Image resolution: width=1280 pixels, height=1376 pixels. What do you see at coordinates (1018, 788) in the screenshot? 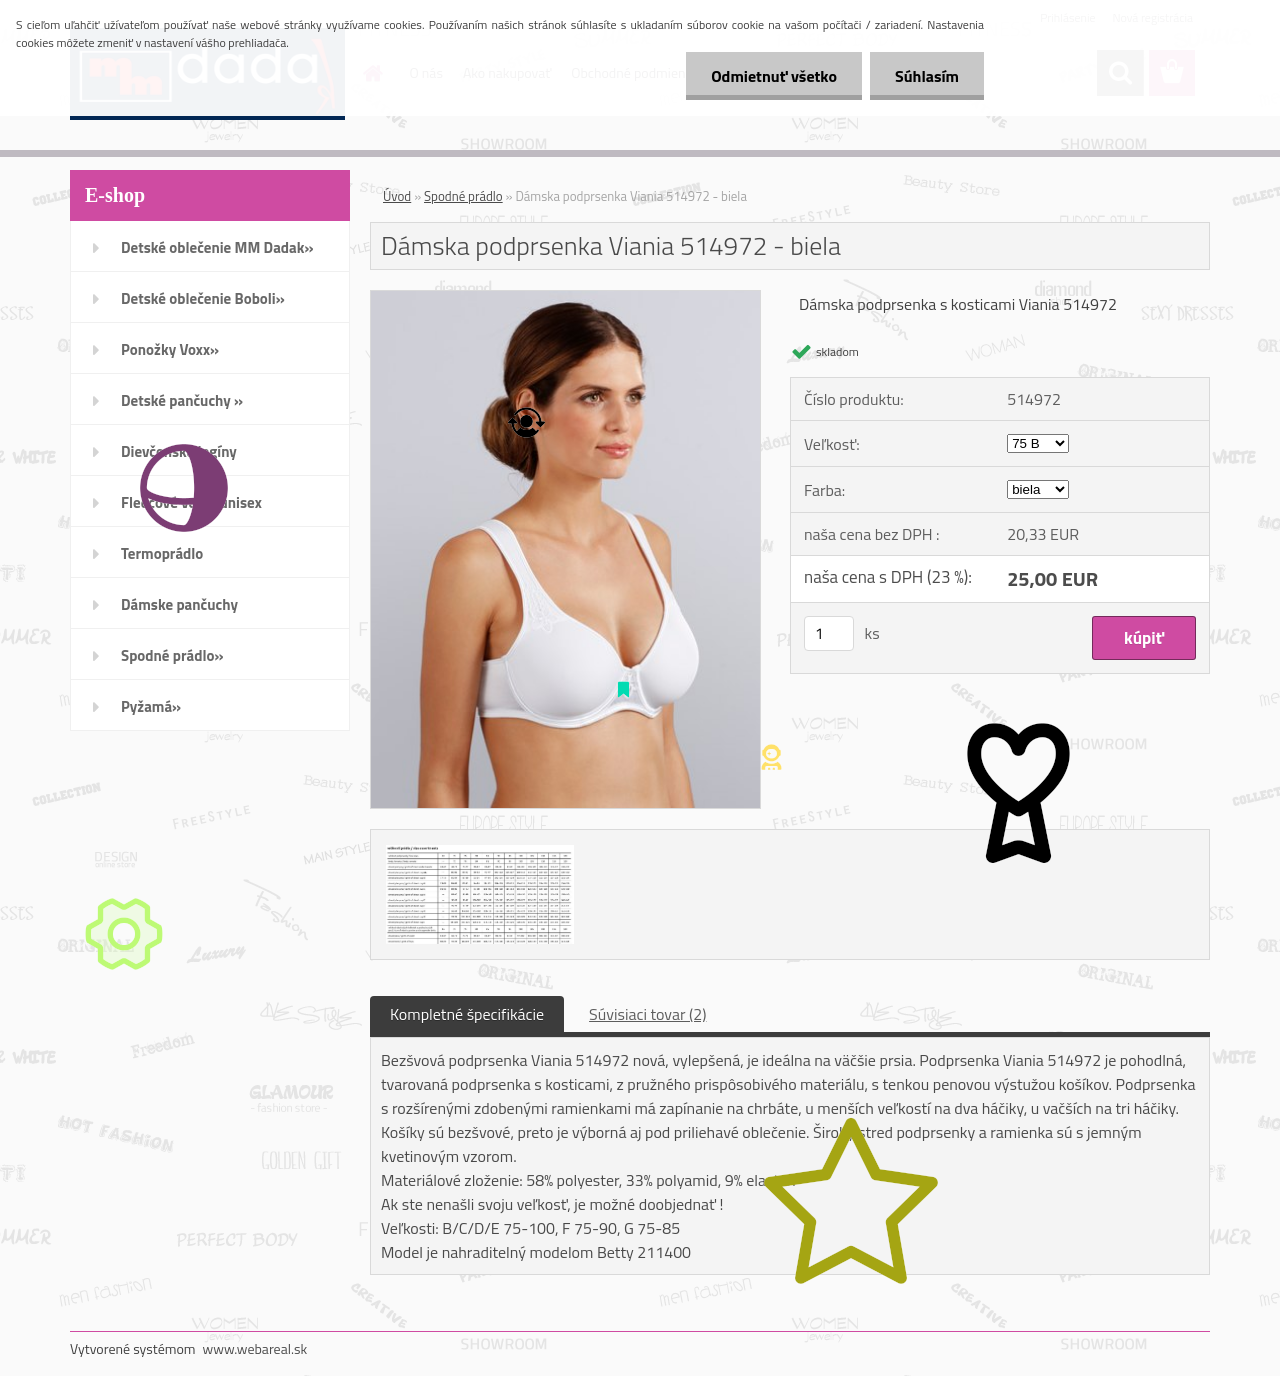
I see `view sponsor tiers and levels` at bounding box center [1018, 788].